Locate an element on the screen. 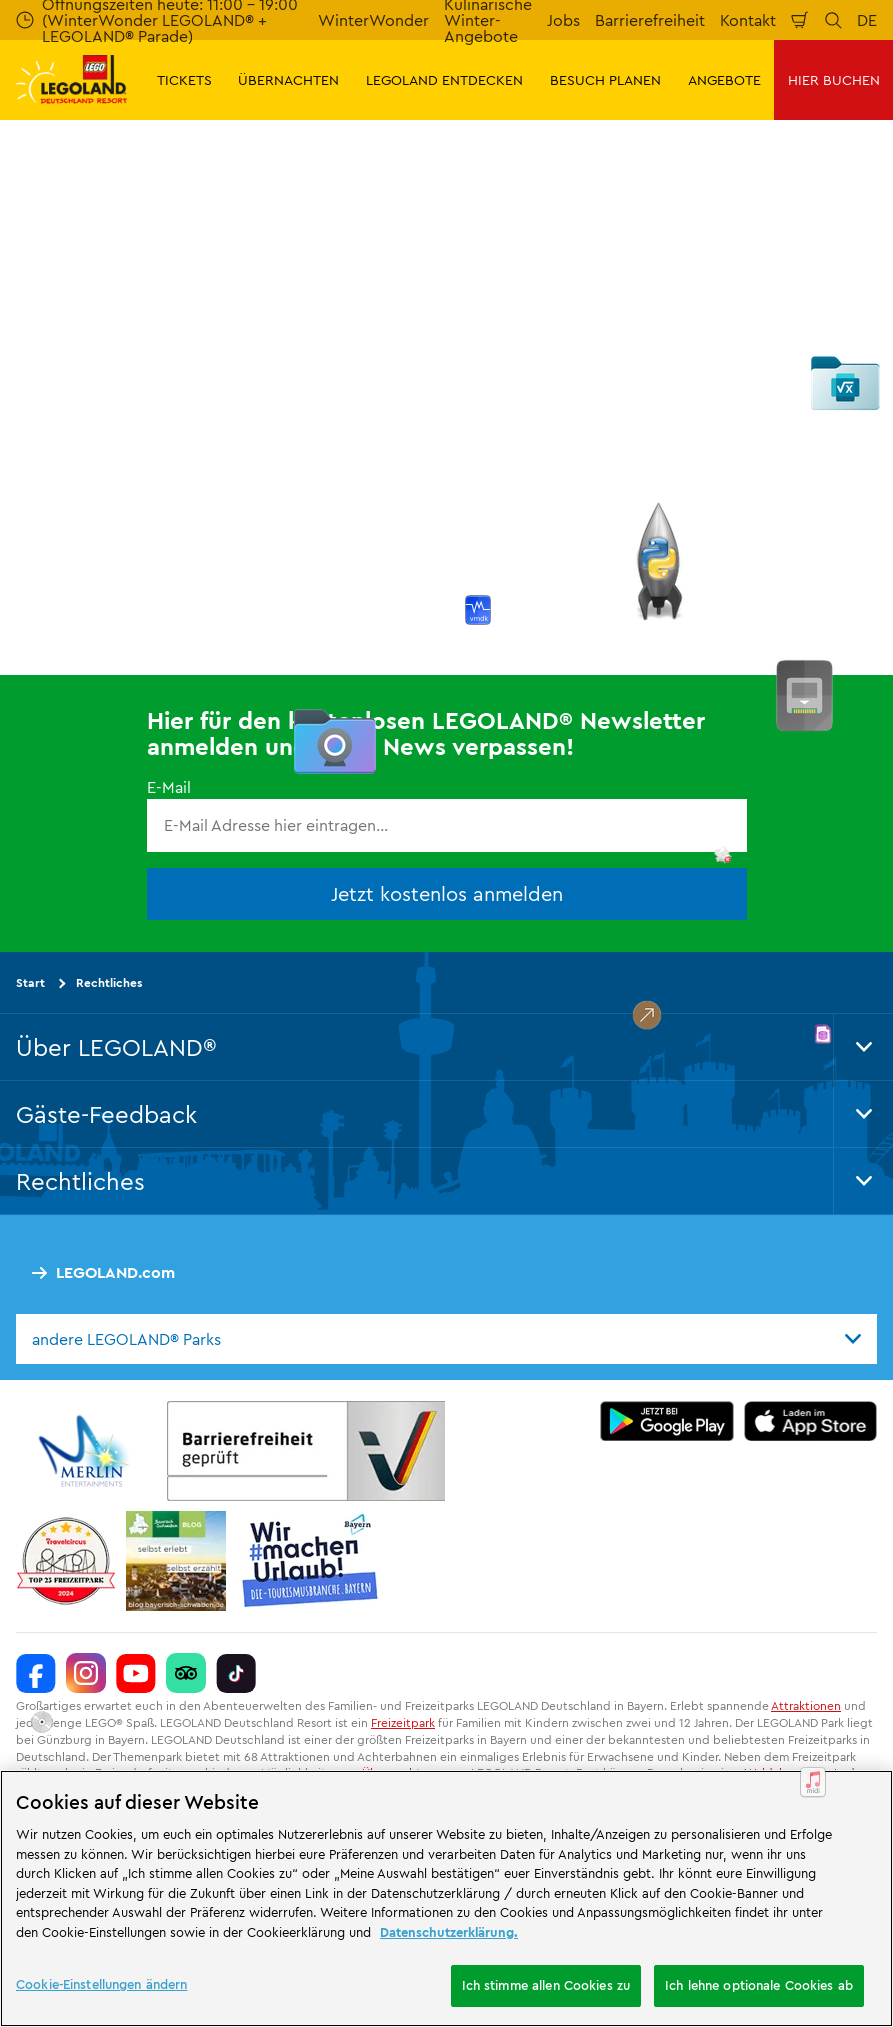 Image resolution: width=893 pixels, height=2027 pixels. indicates a symbolic link or shortcut to another file is located at coordinates (647, 1015).